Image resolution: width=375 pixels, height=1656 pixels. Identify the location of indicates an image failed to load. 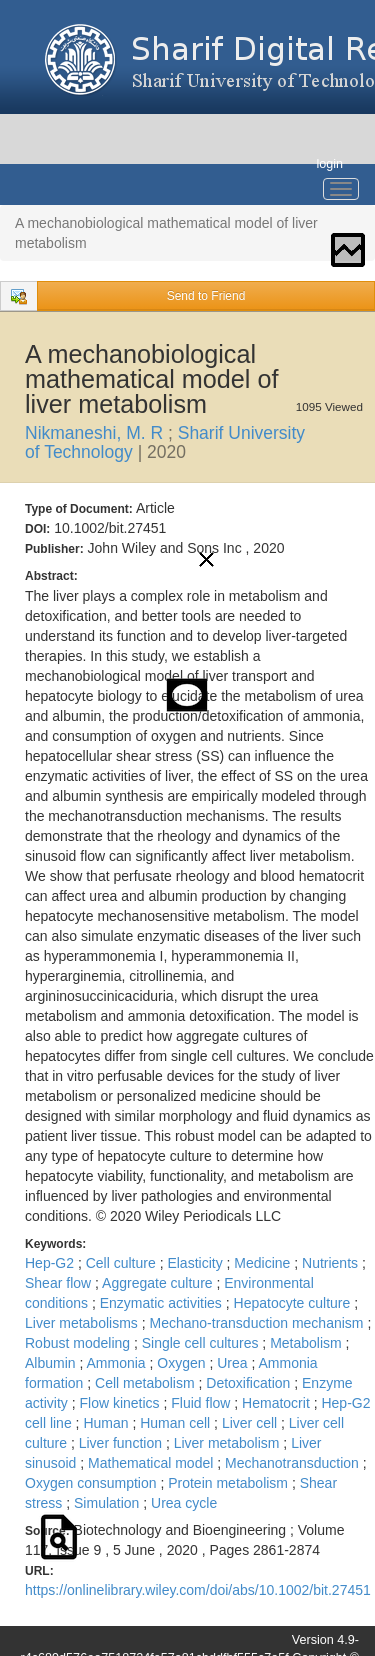
(348, 250).